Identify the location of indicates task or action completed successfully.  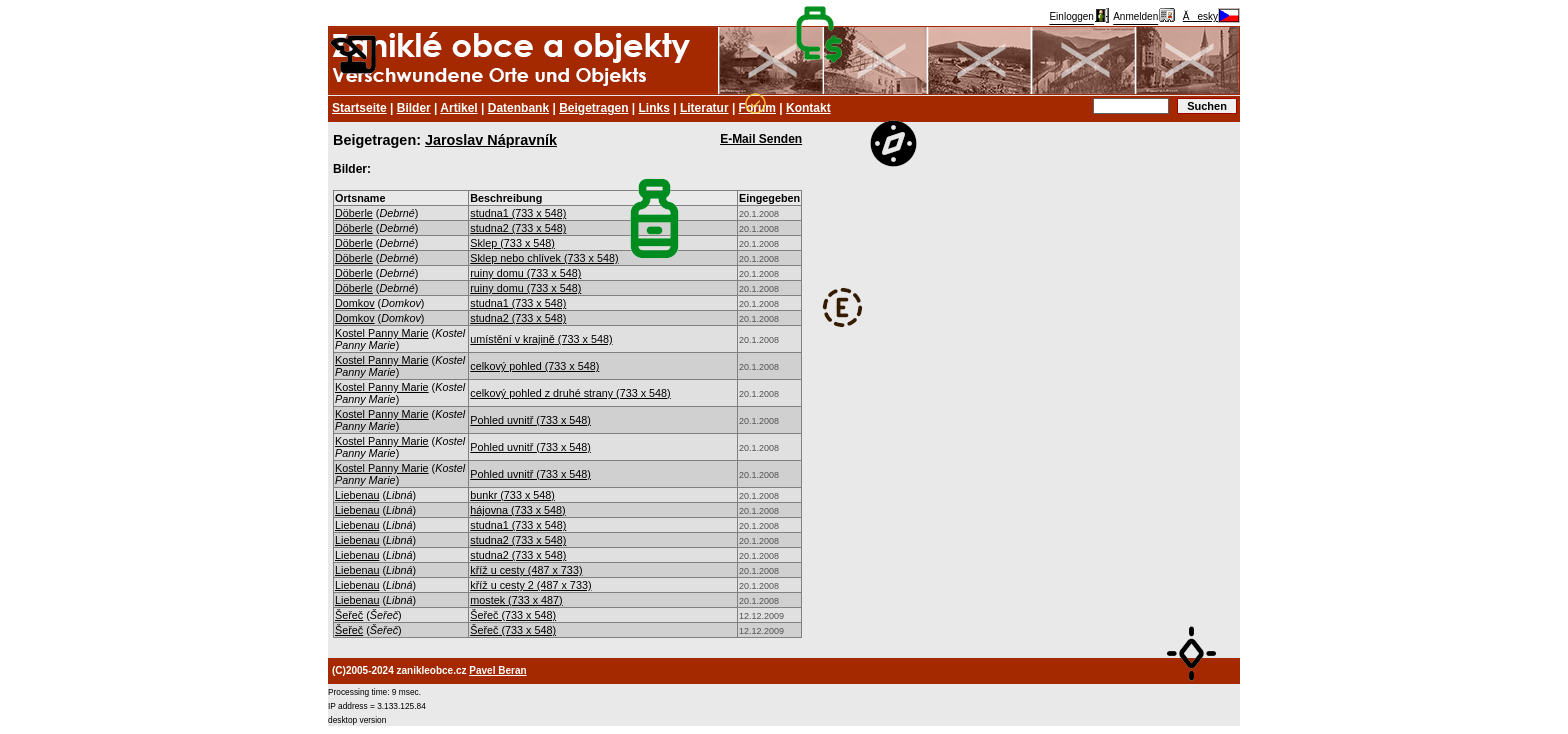
(755, 103).